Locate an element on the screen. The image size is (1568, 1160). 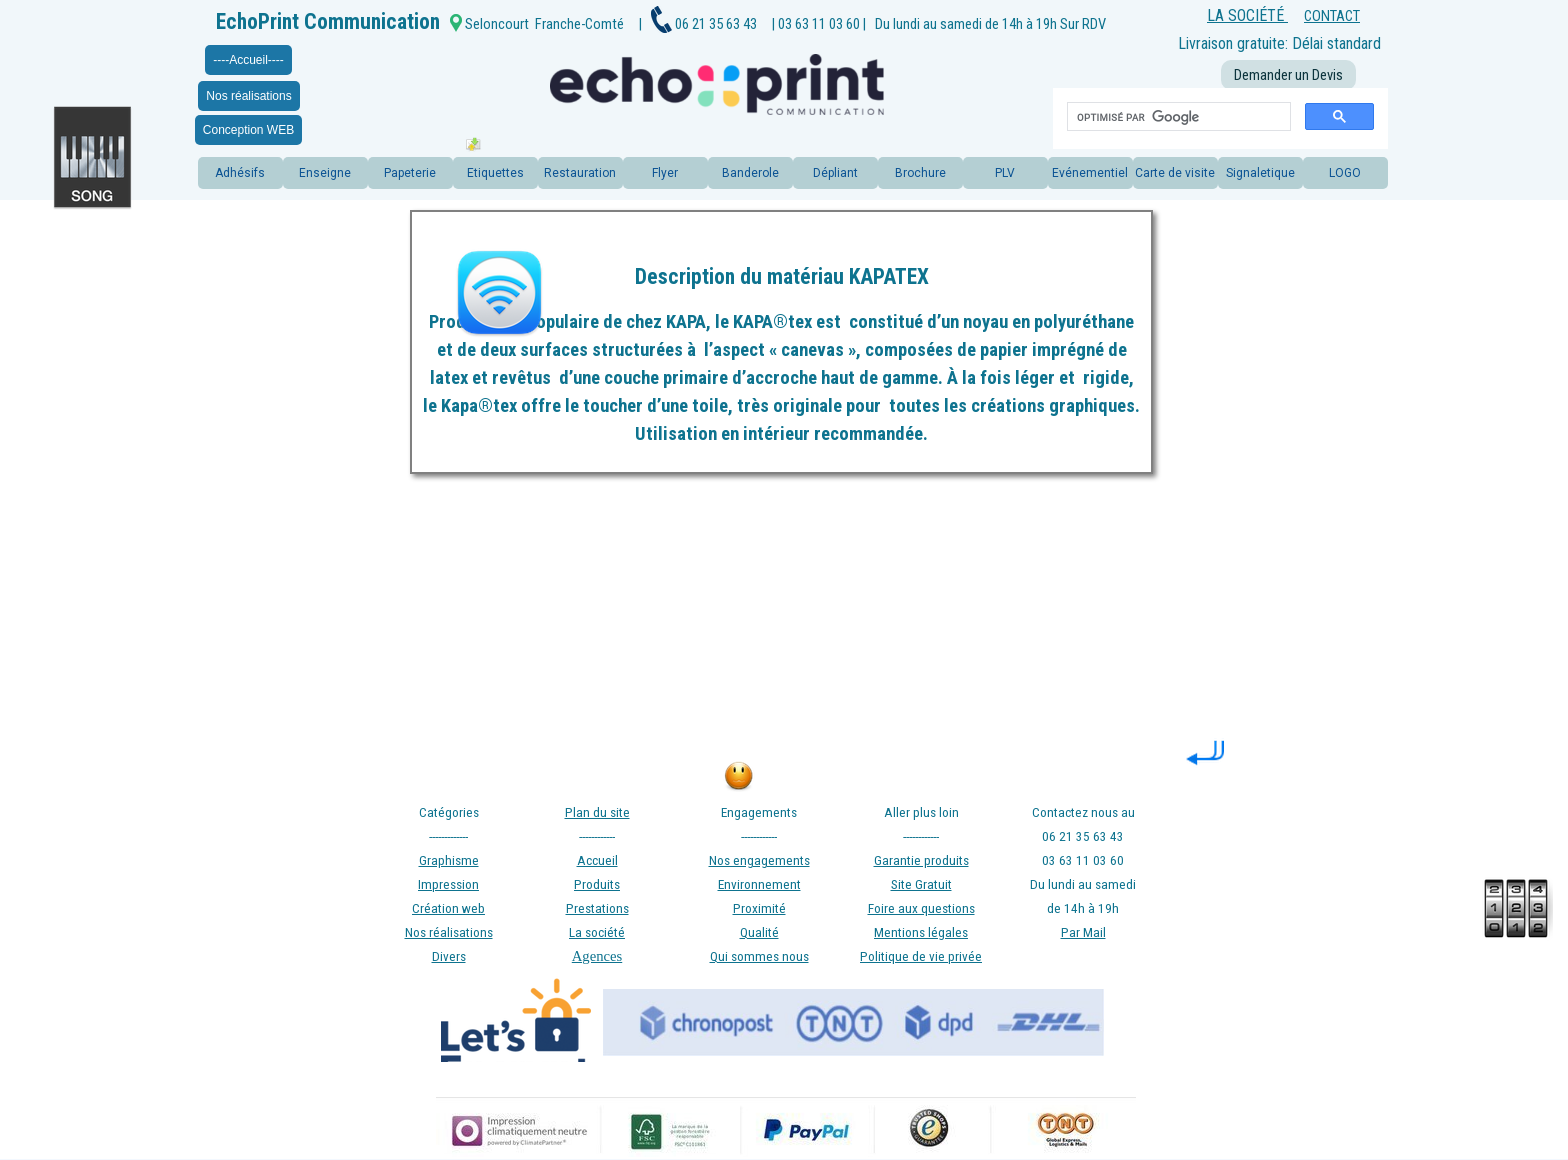
sync incoming and outgoing mail is located at coordinates (473, 145).